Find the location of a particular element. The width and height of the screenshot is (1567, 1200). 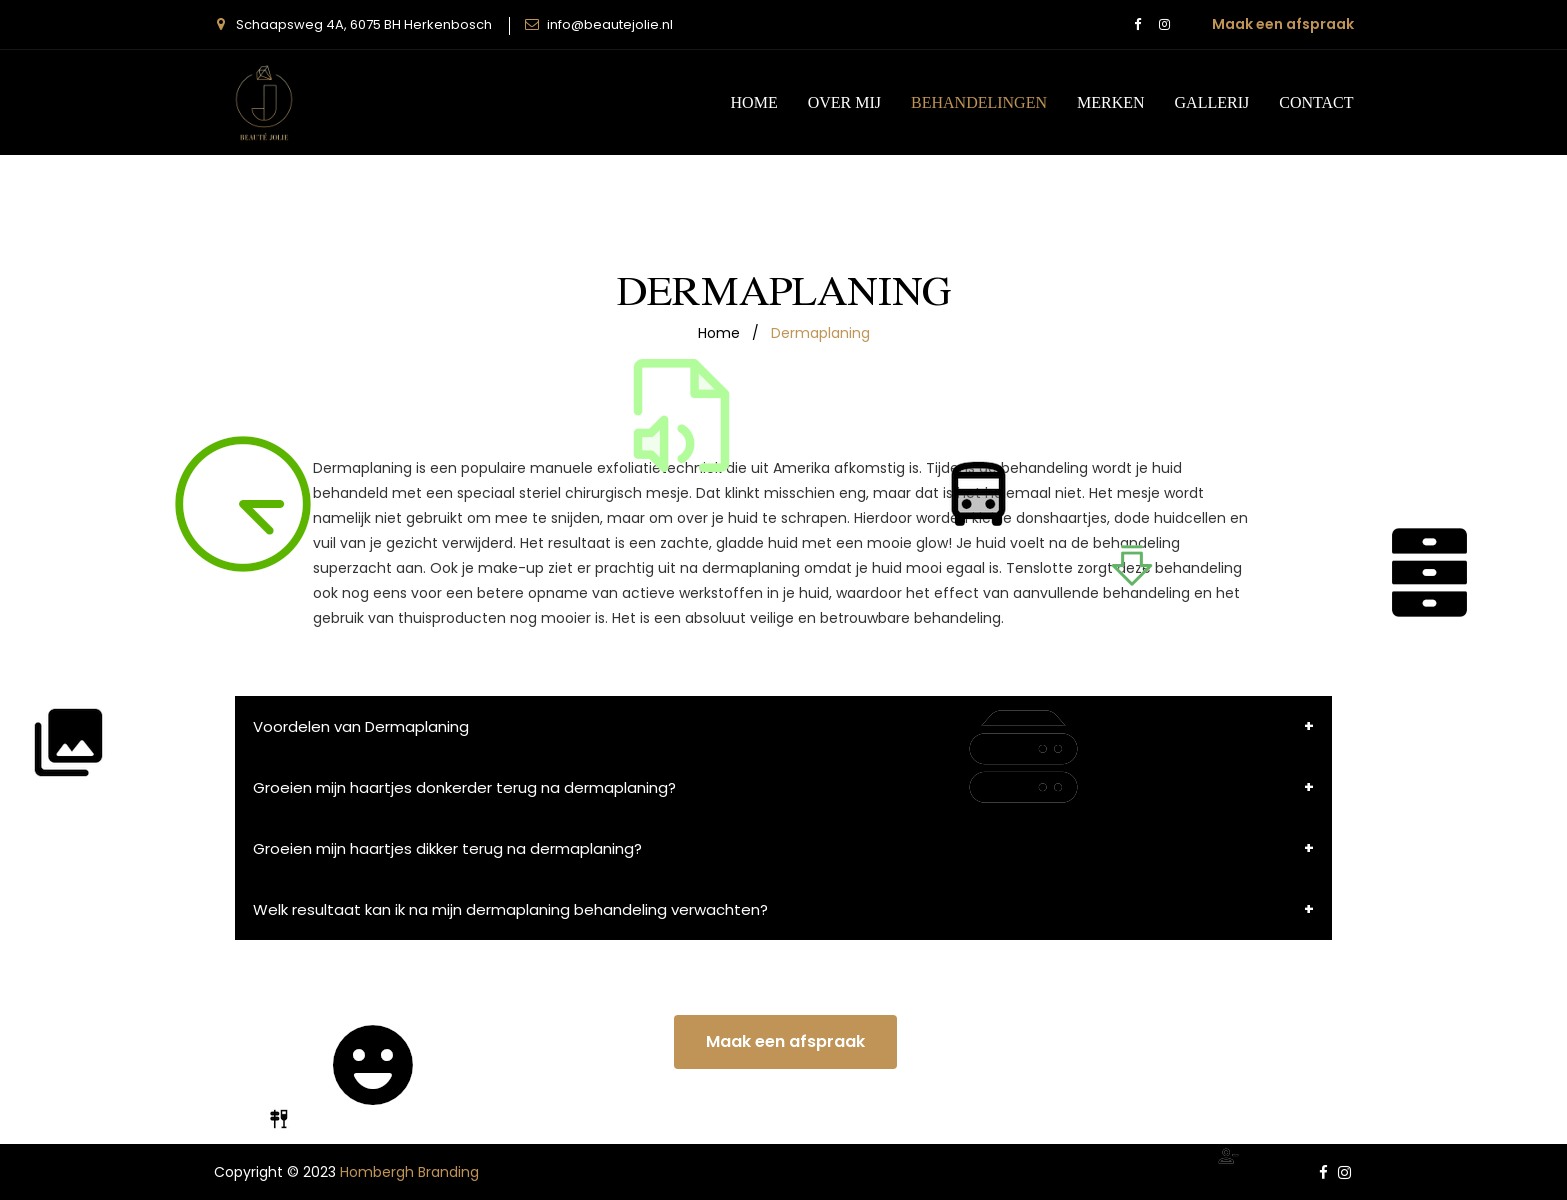

browse tapas or small plates menu is located at coordinates (279, 1119).